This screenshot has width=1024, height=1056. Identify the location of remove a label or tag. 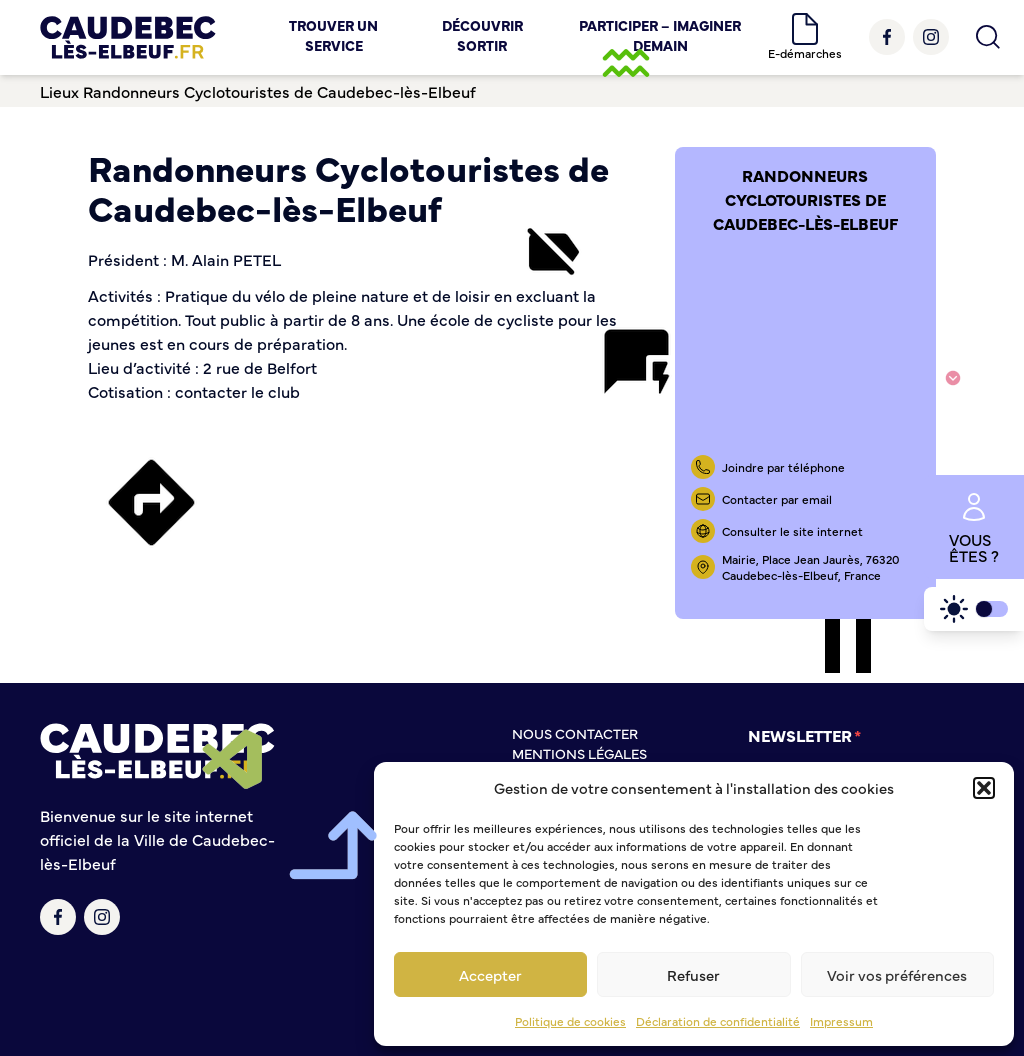
(553, 252).